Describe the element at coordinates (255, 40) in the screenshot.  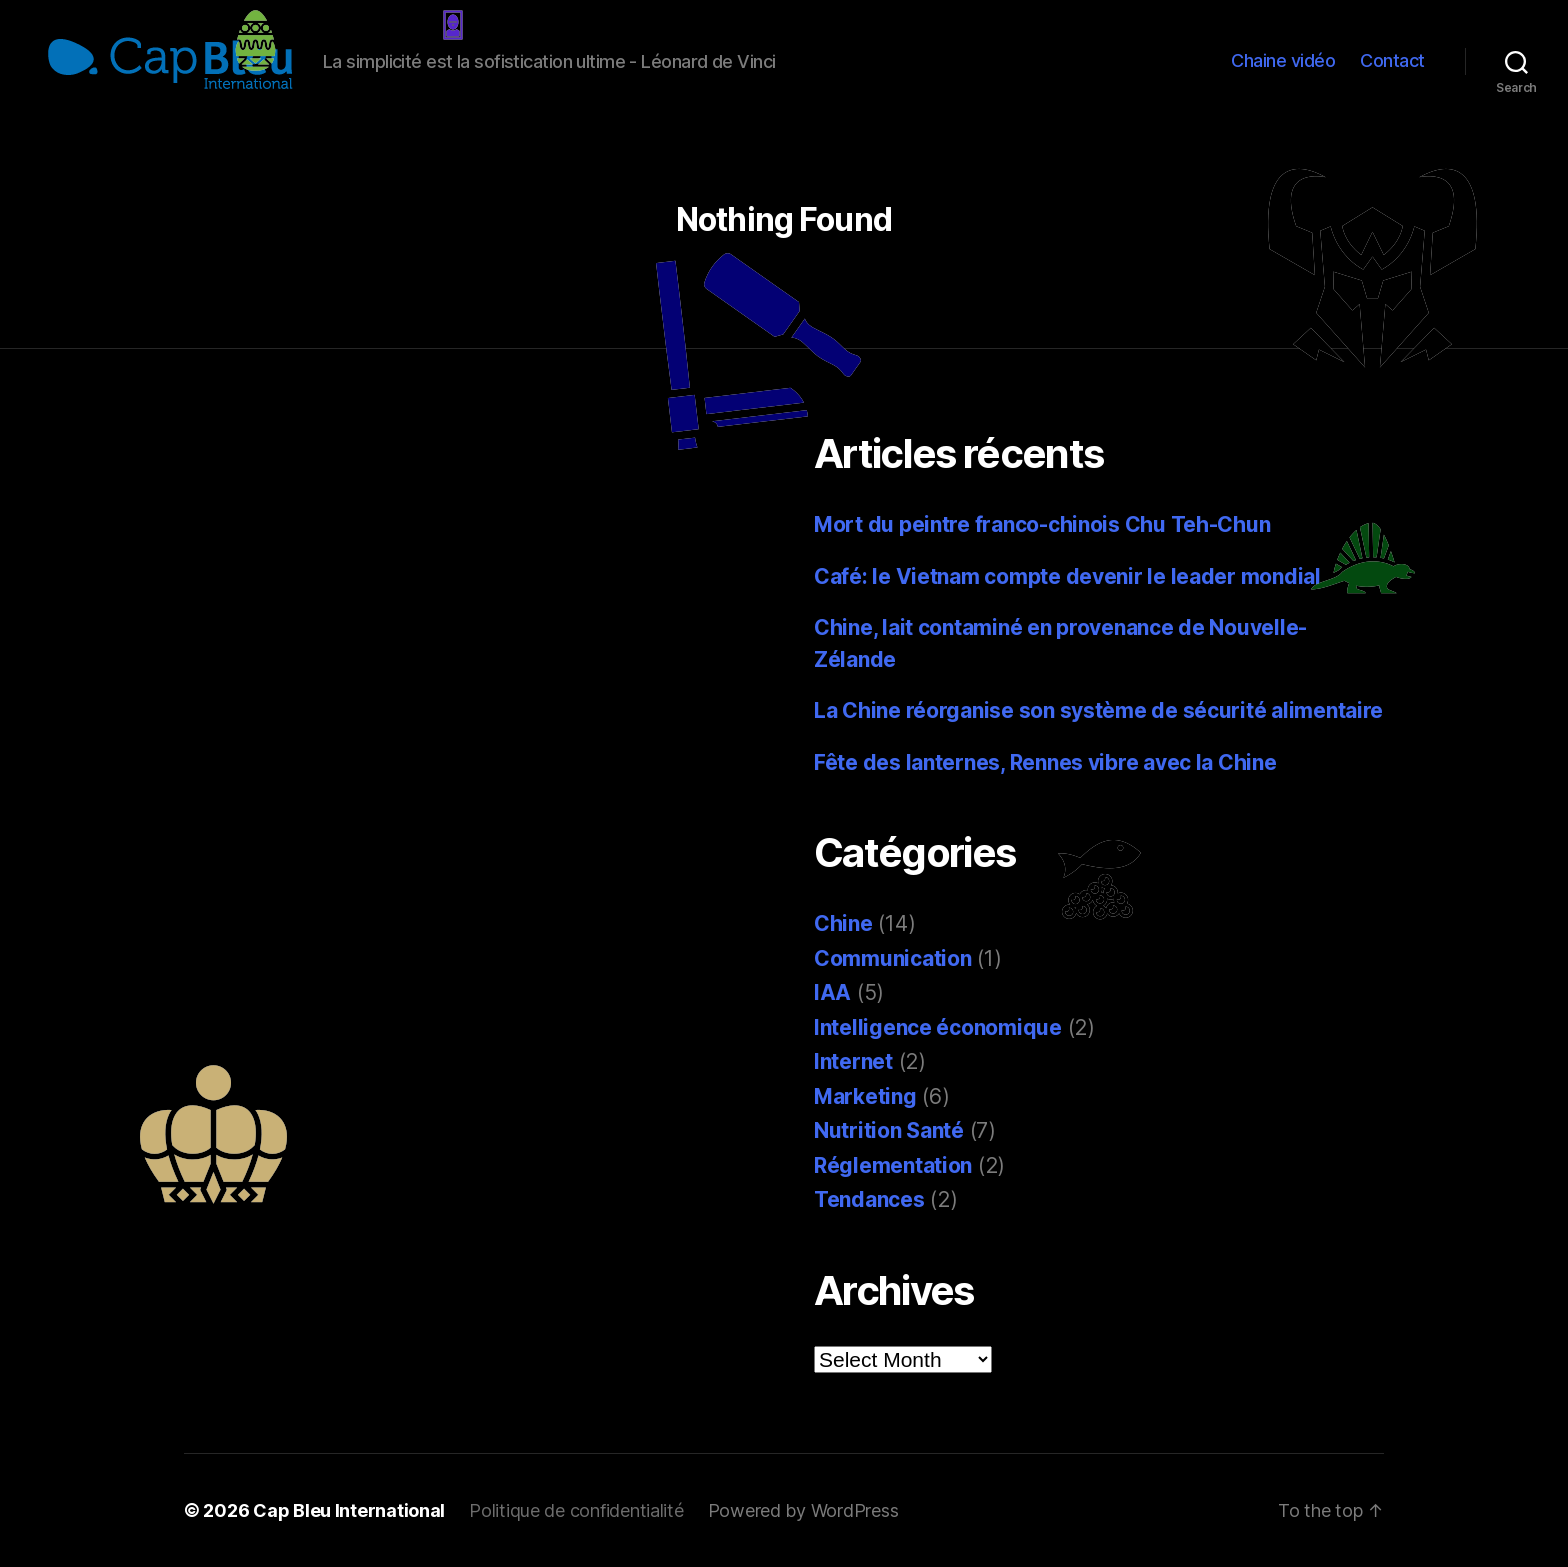
I see `easter or spring seasonal event indicator` at that location.